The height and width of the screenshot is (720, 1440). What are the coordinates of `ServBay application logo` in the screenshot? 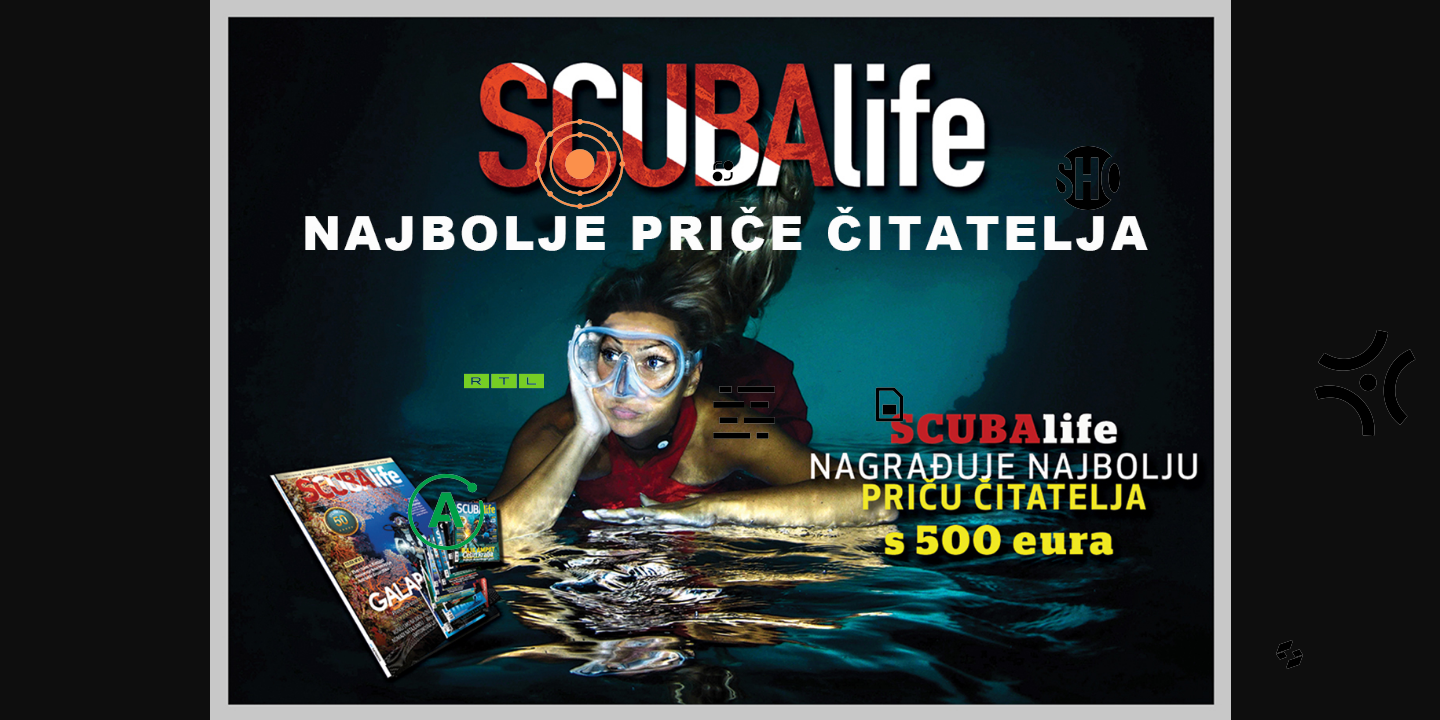 It's located at (1289, 654).